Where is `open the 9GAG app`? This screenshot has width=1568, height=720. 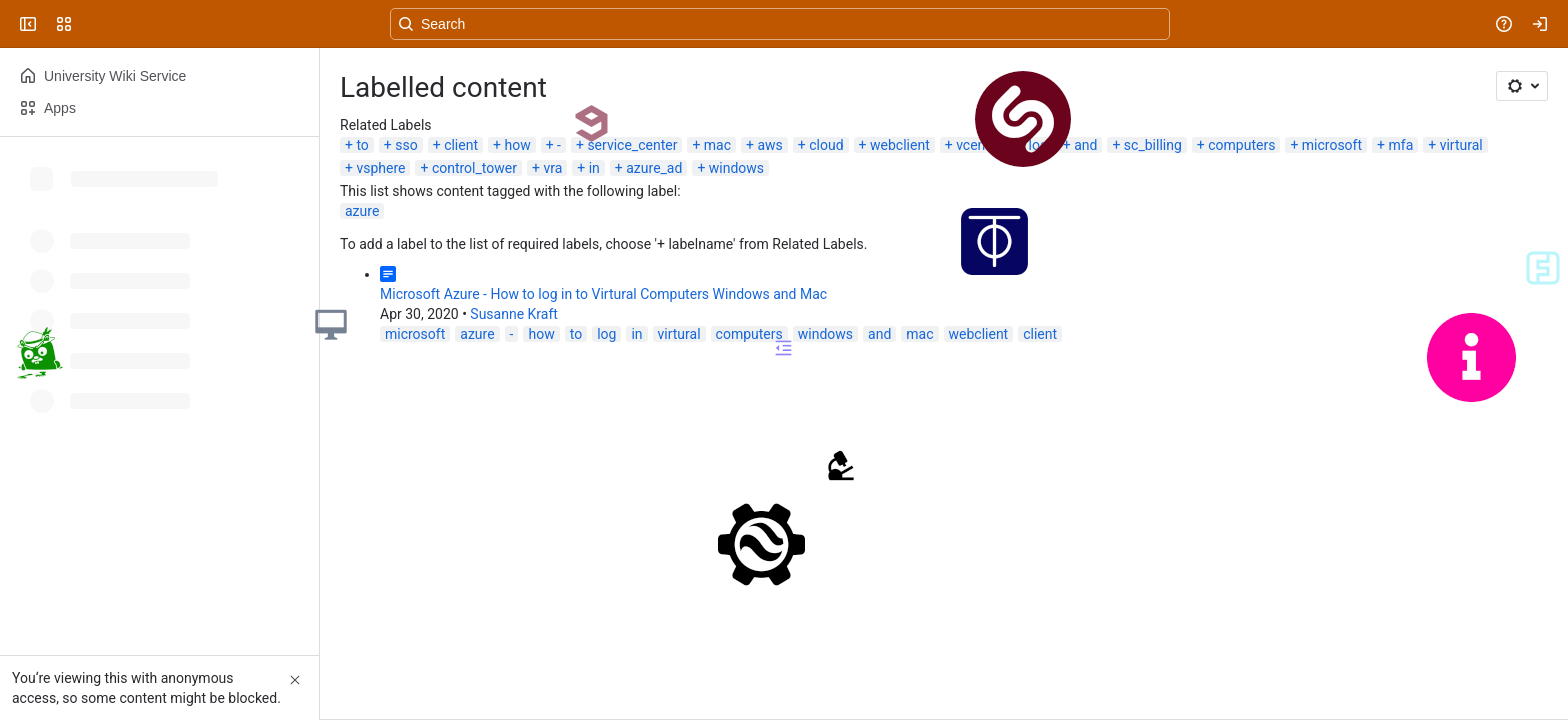 open the 9GAG app is located at coordinates (591, 123).